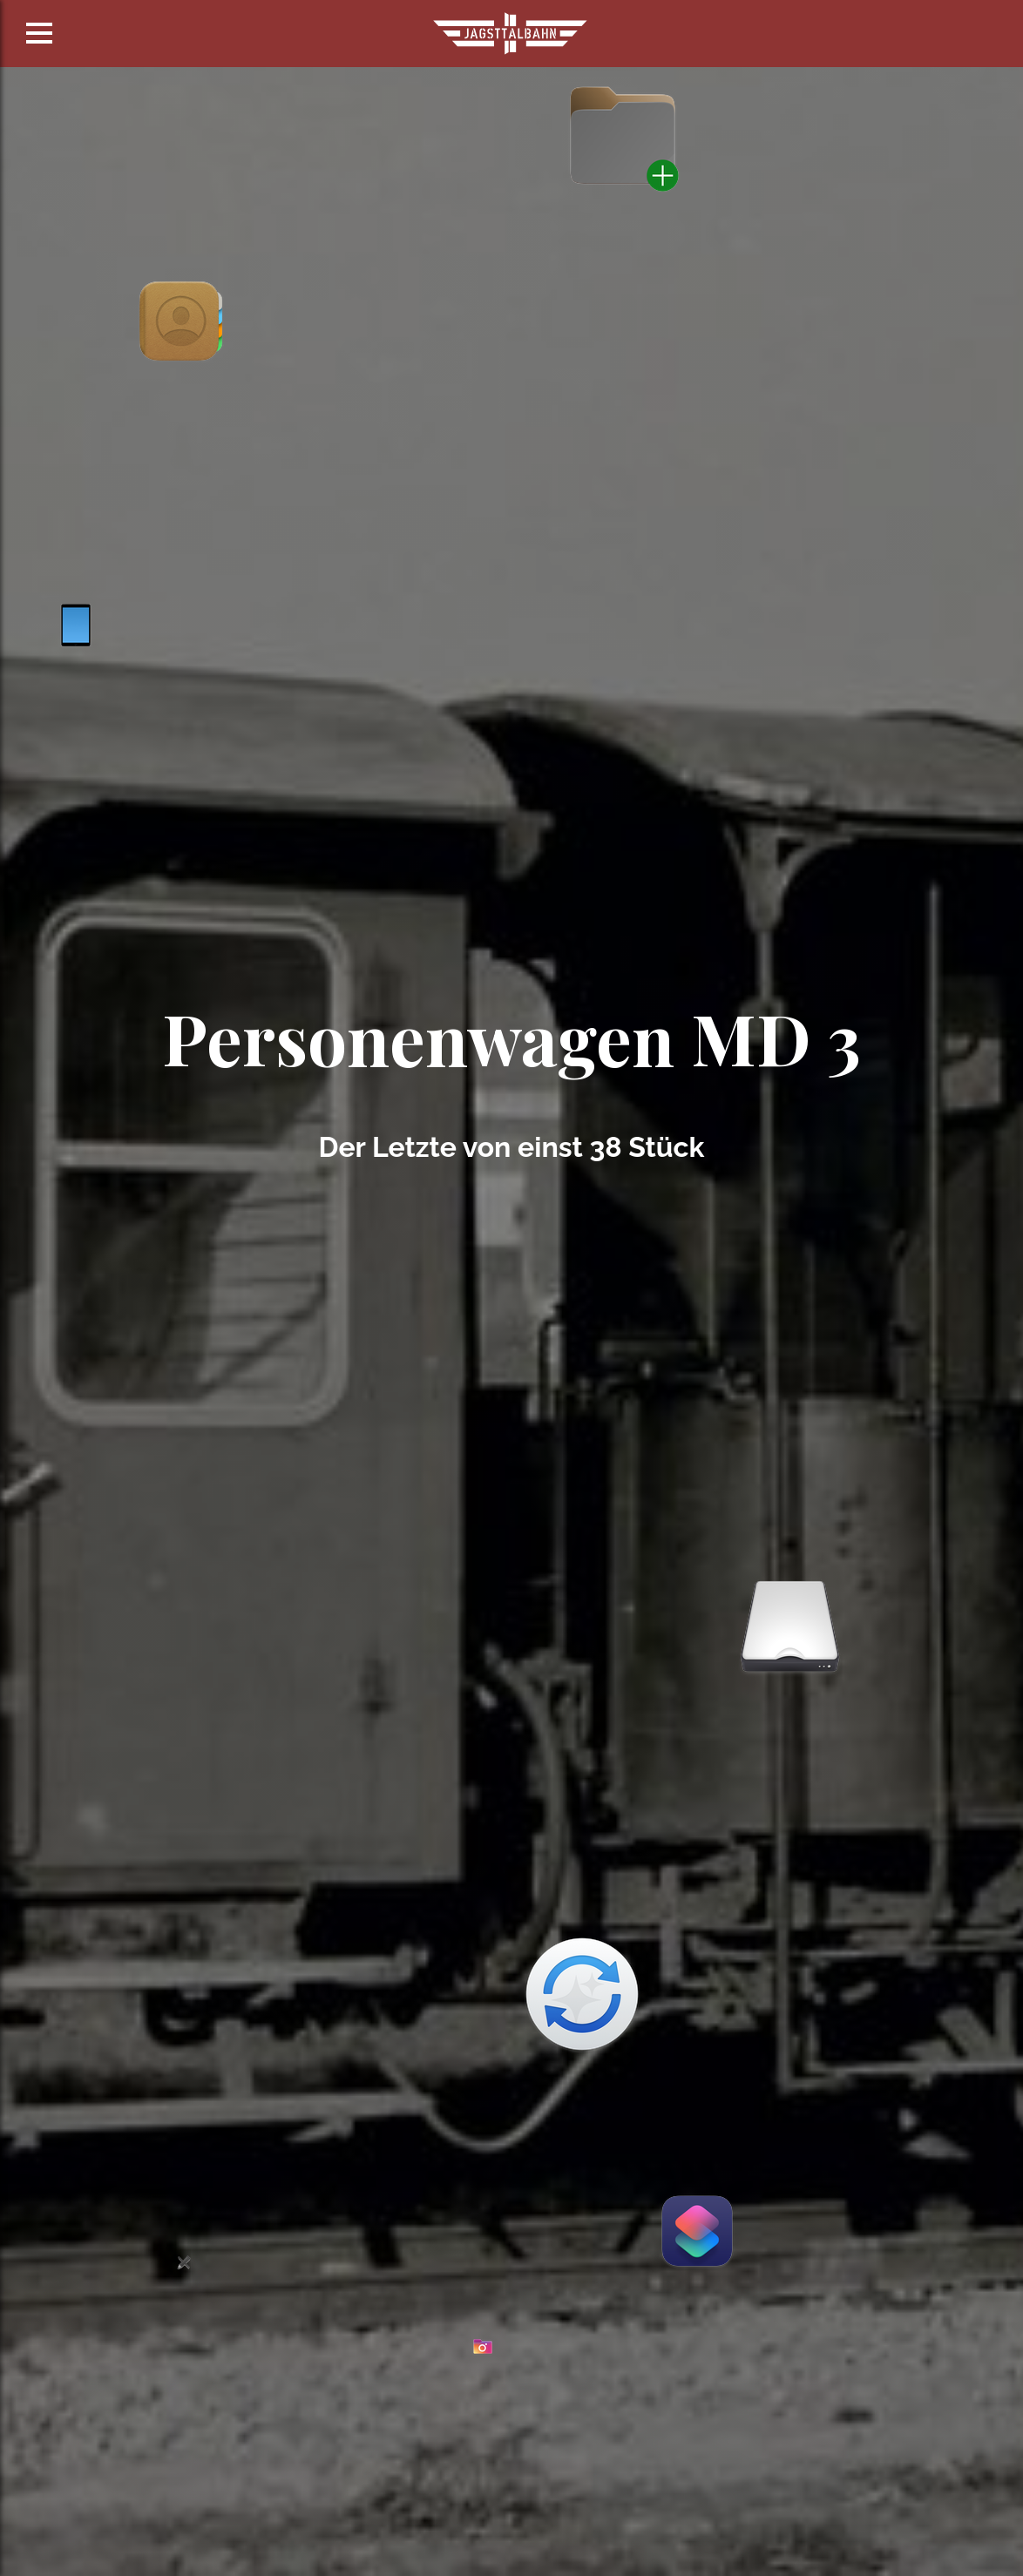 Image resolution: width=1023 pixels, height=2576 pixels. What do you see at coordinates (184, 2262) in the screenshot?
I see `indicates write access is disabled` at bounding box center [184, 2262].